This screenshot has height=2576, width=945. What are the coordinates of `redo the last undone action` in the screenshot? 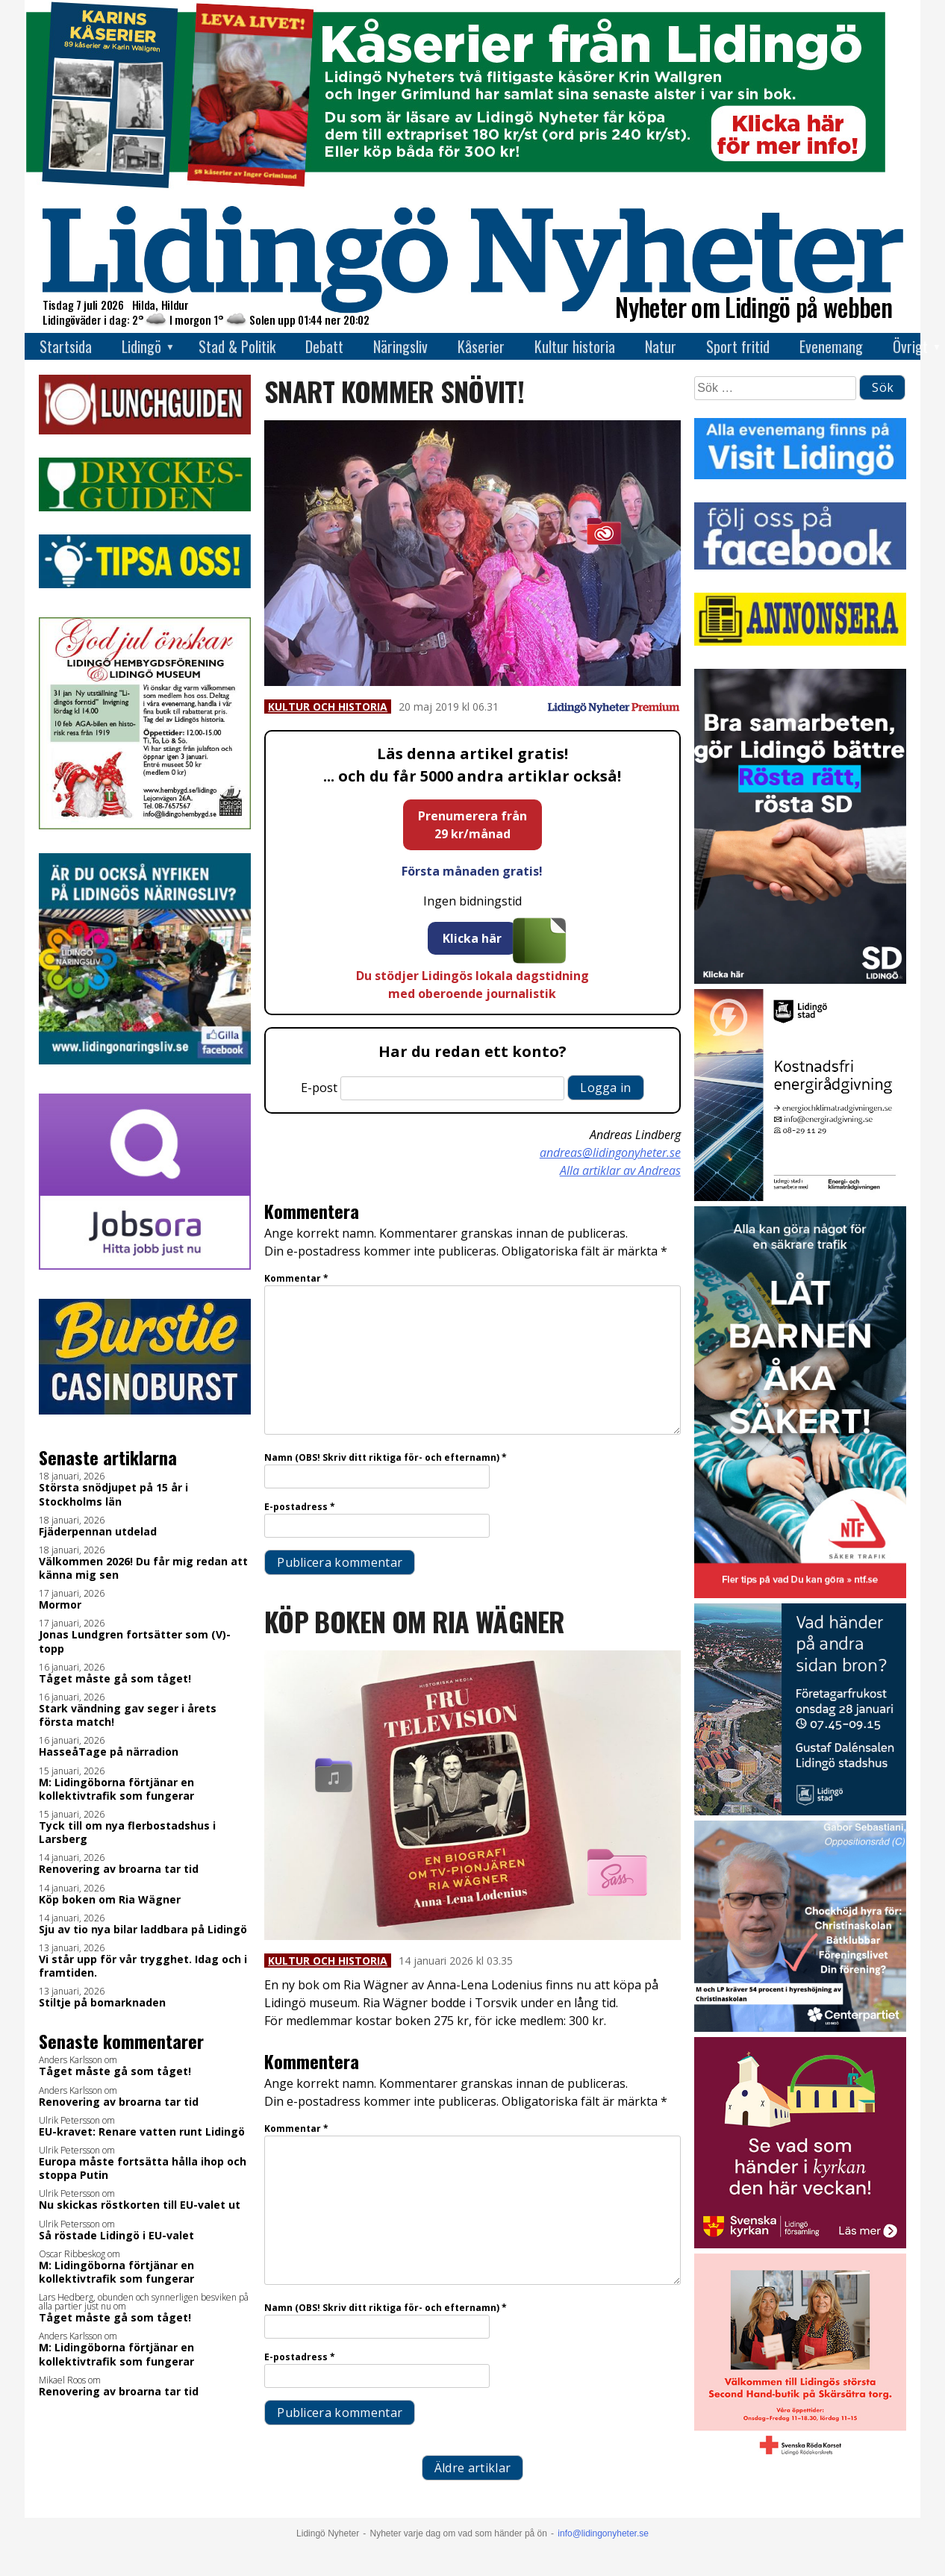 It's located at (833, 2074).